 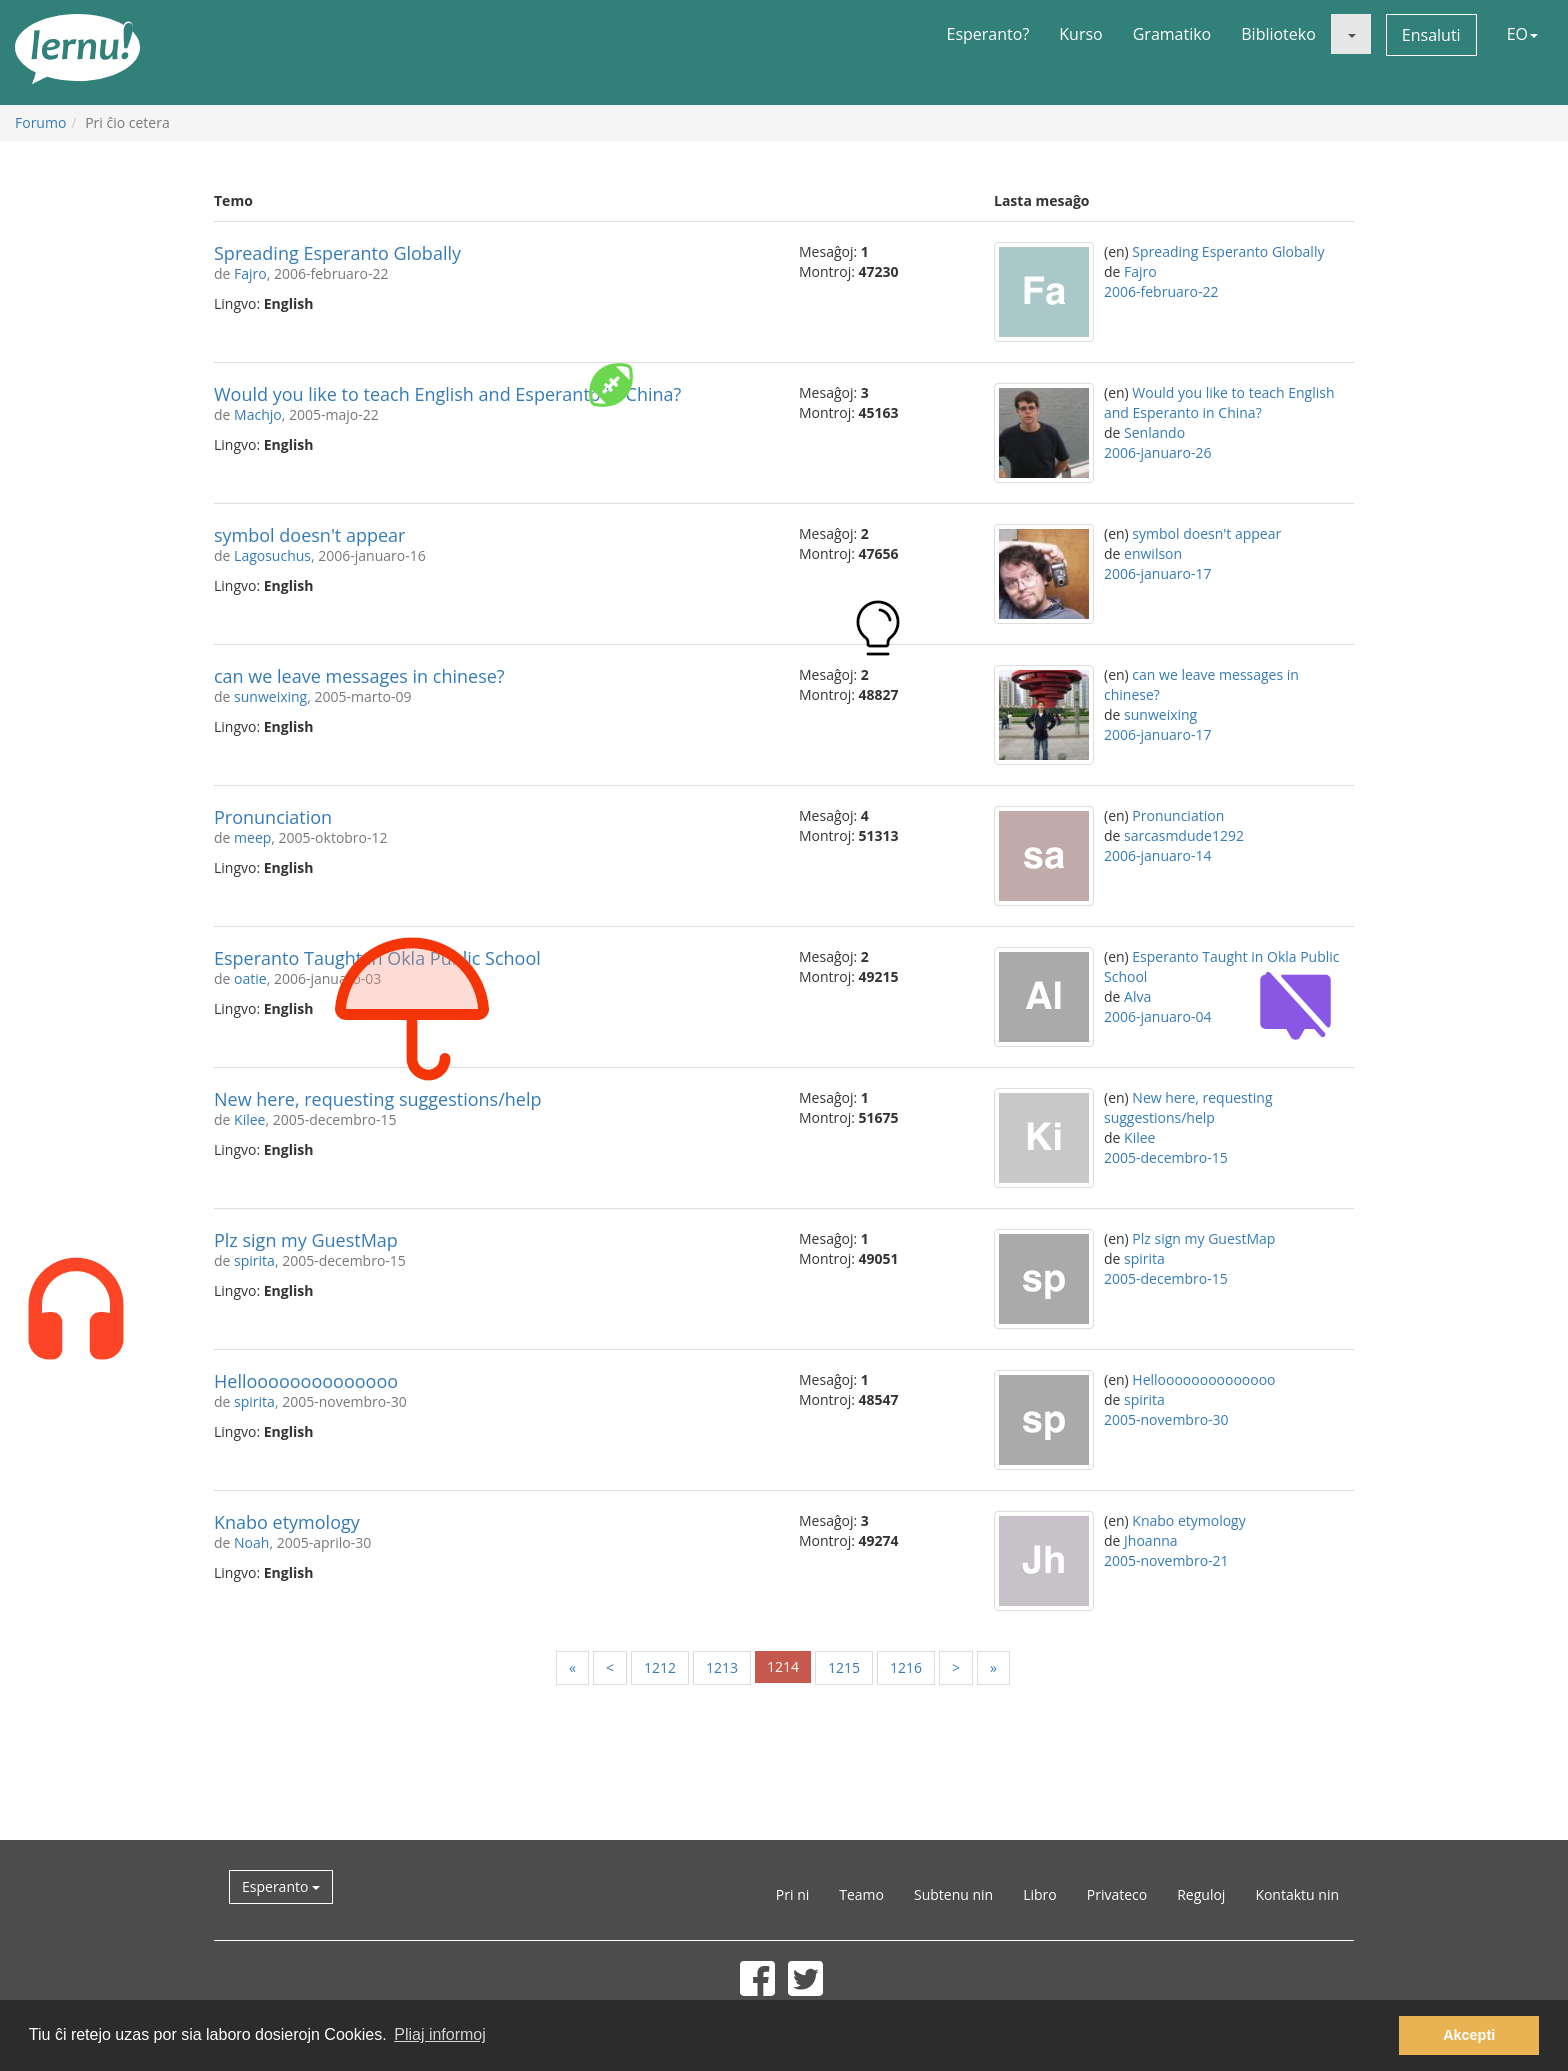 What do you see at coordinates (412, 1009) in the screenshot?
I see `indicates weather protection or rain forecast` at bounding box center [412, 1009].